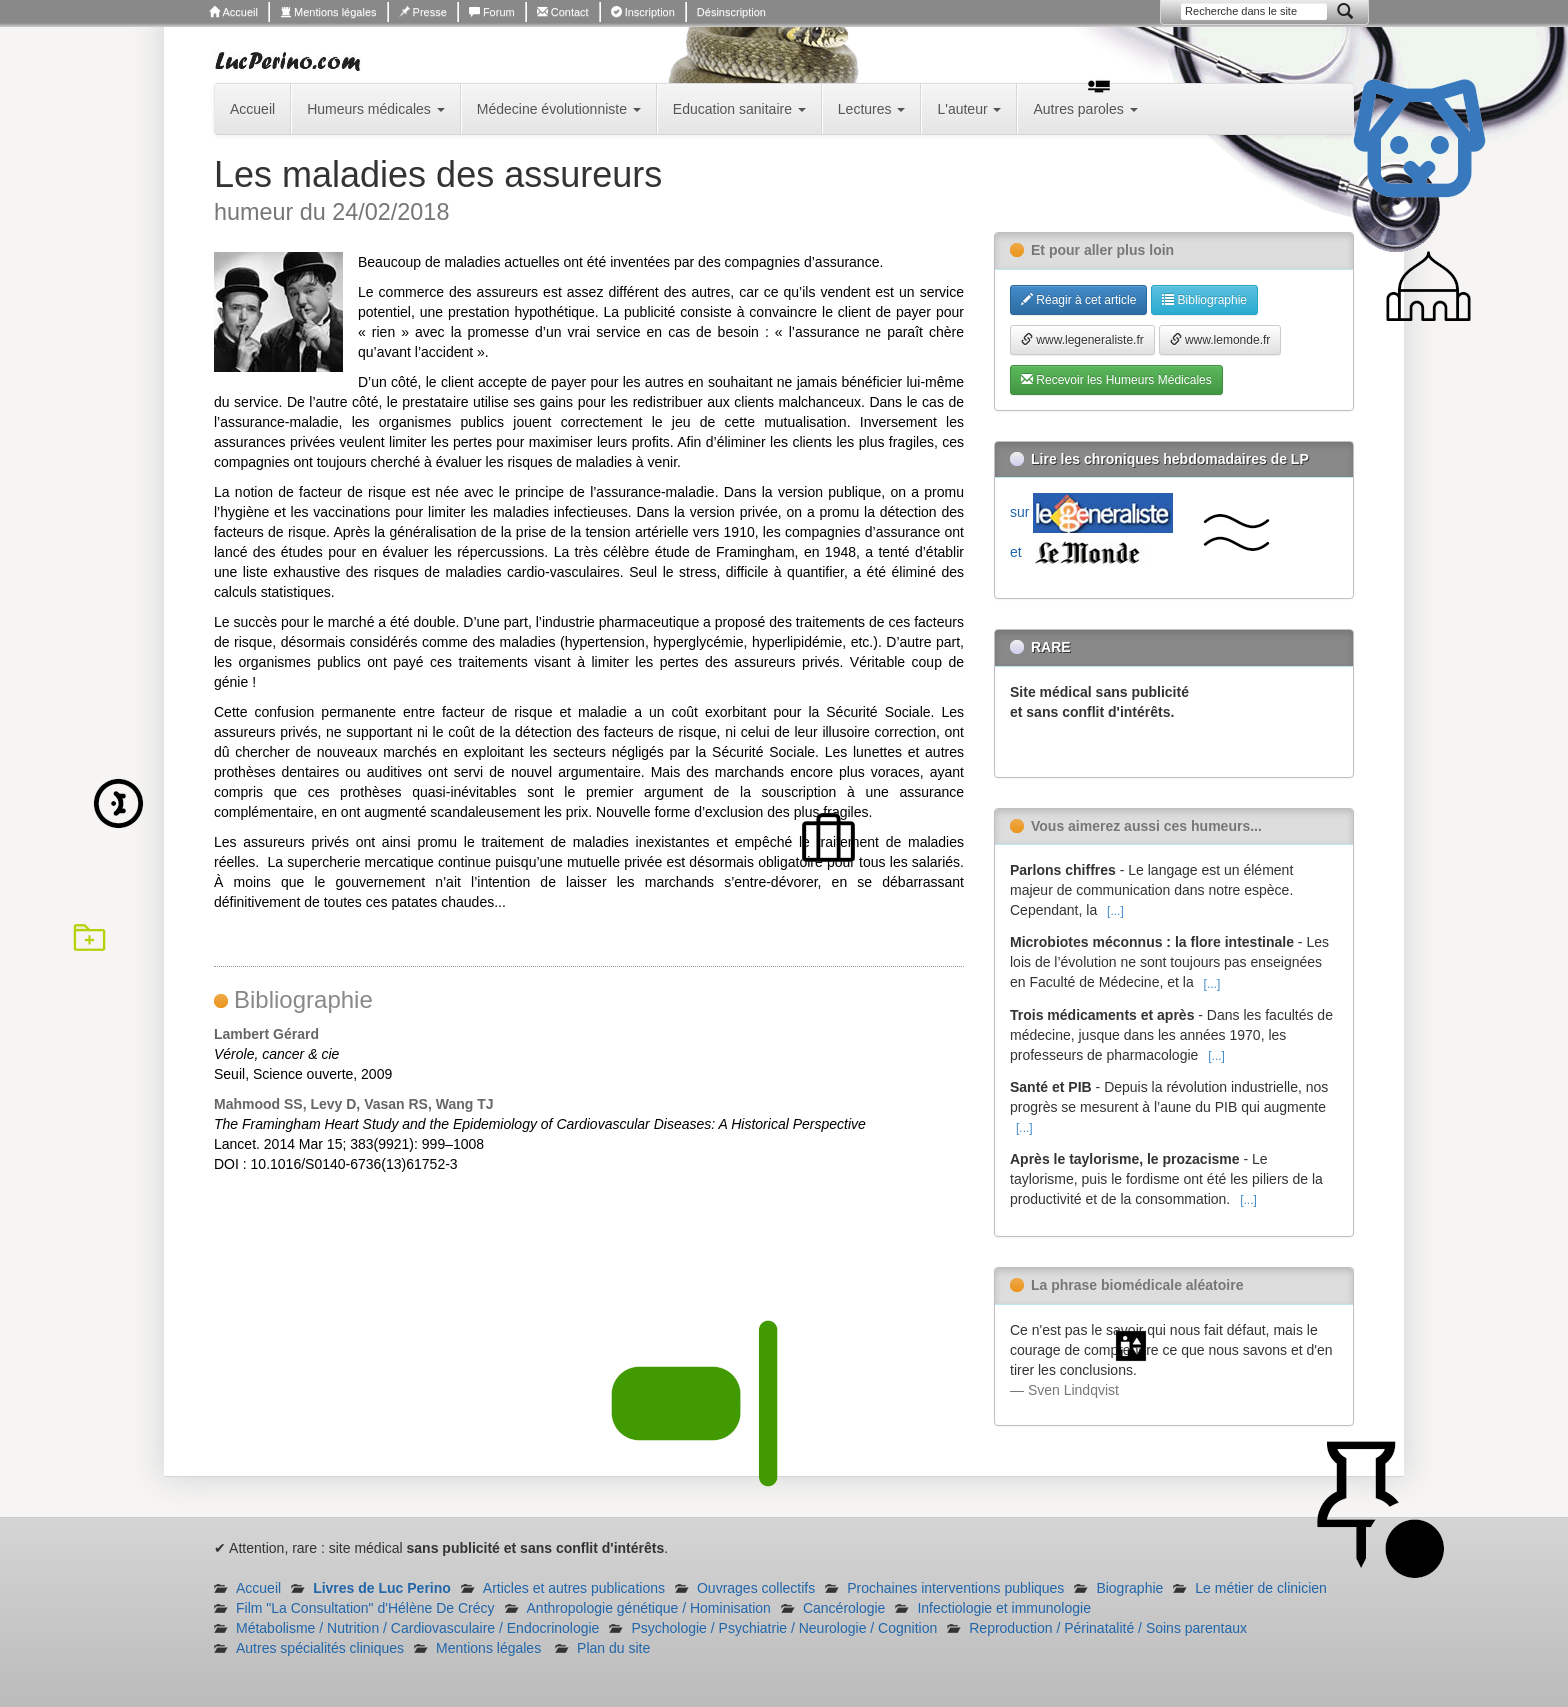  Describe the element at coordinates (694, 1403) in the screenshot. I see `align selected element to the right` at that location.